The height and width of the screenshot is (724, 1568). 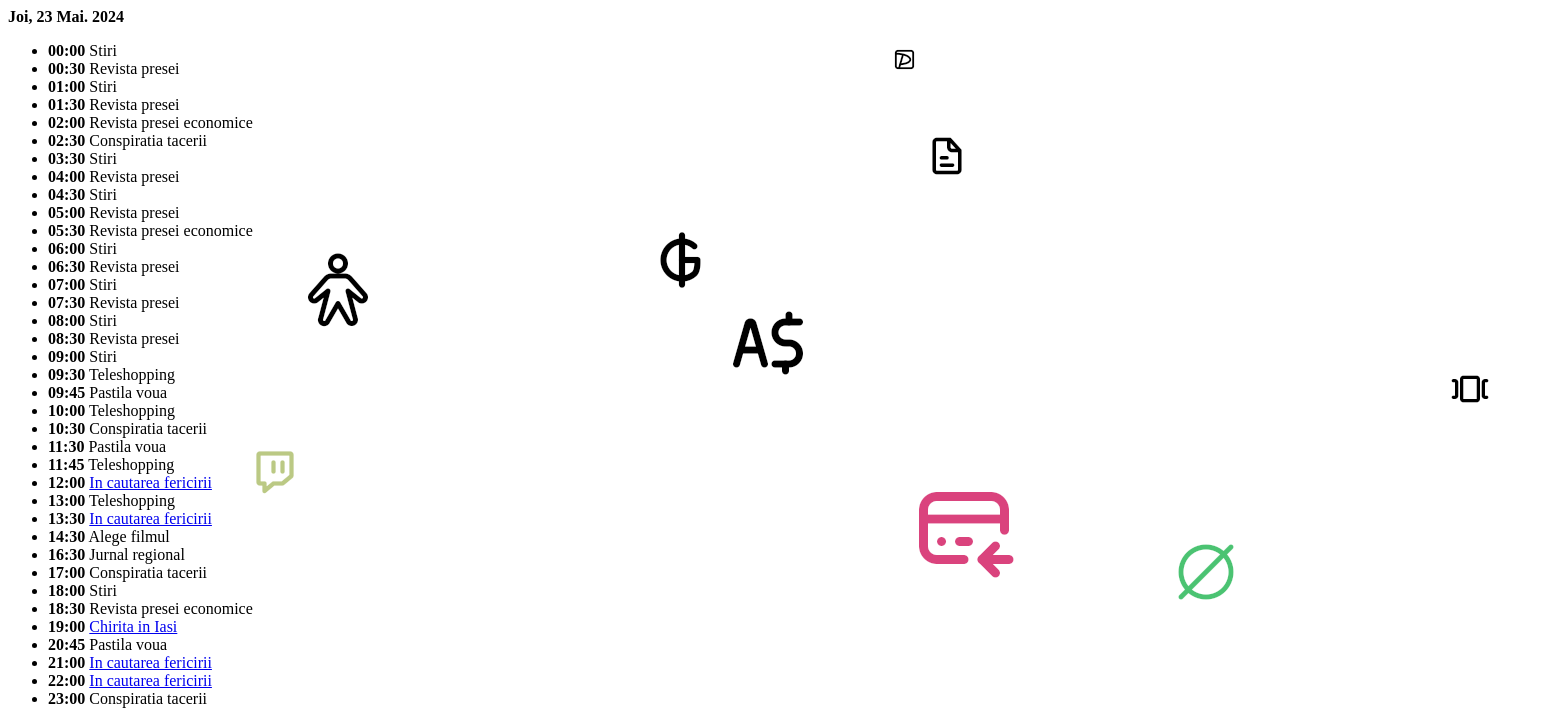 What do you see at coordinates (947, 156) in the screenshot?
I see `view document or text file` at bounding box center [947, 156].